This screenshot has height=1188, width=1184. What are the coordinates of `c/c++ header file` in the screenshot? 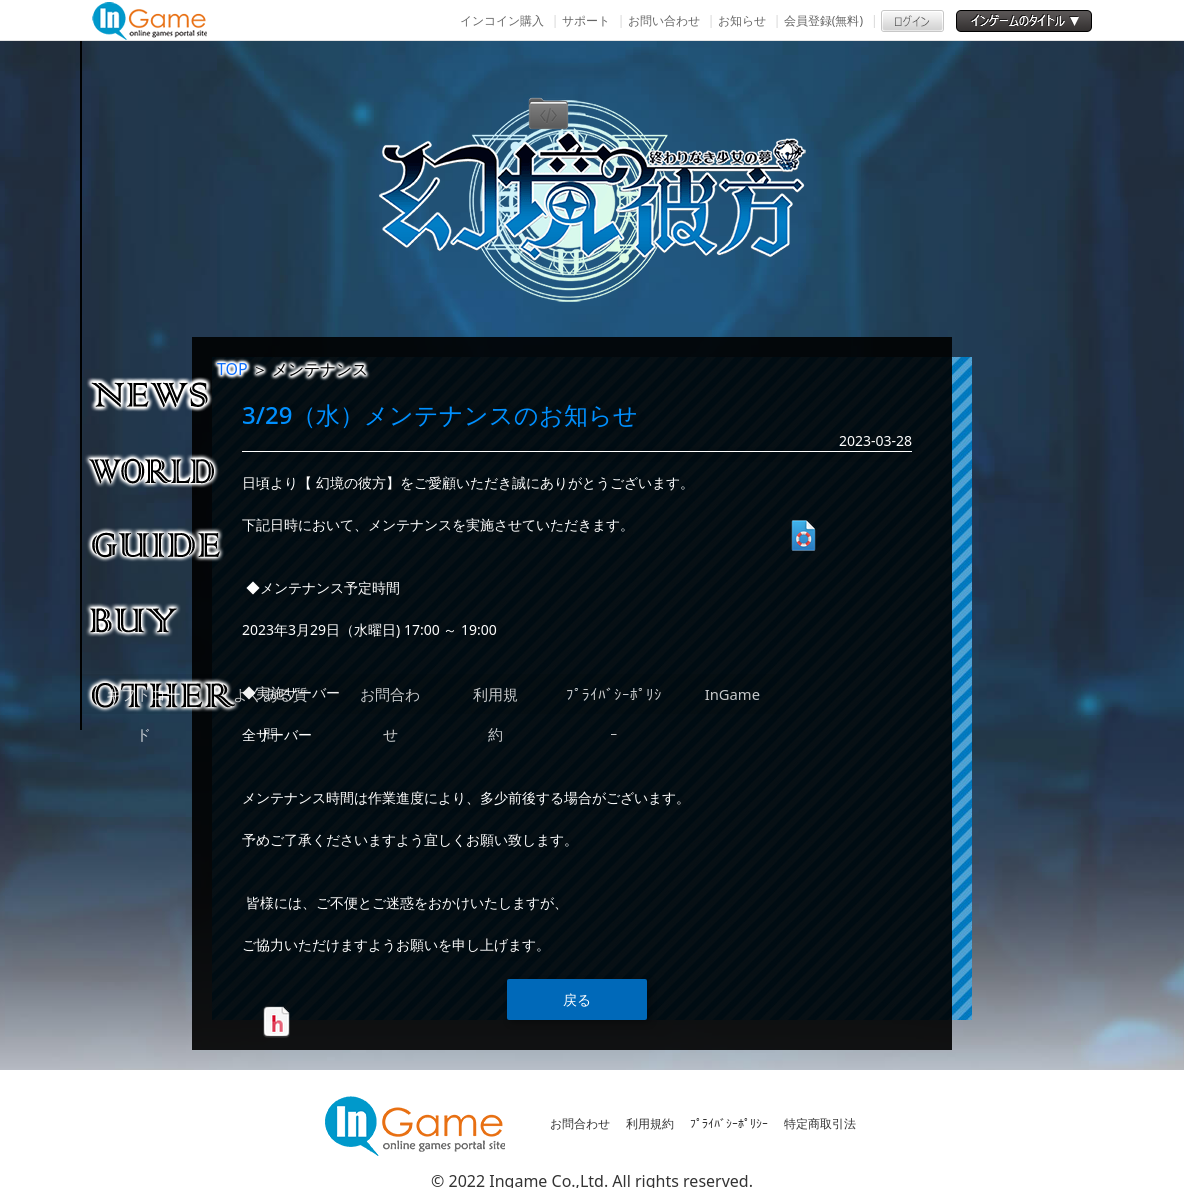 It's located at (276, 1021).